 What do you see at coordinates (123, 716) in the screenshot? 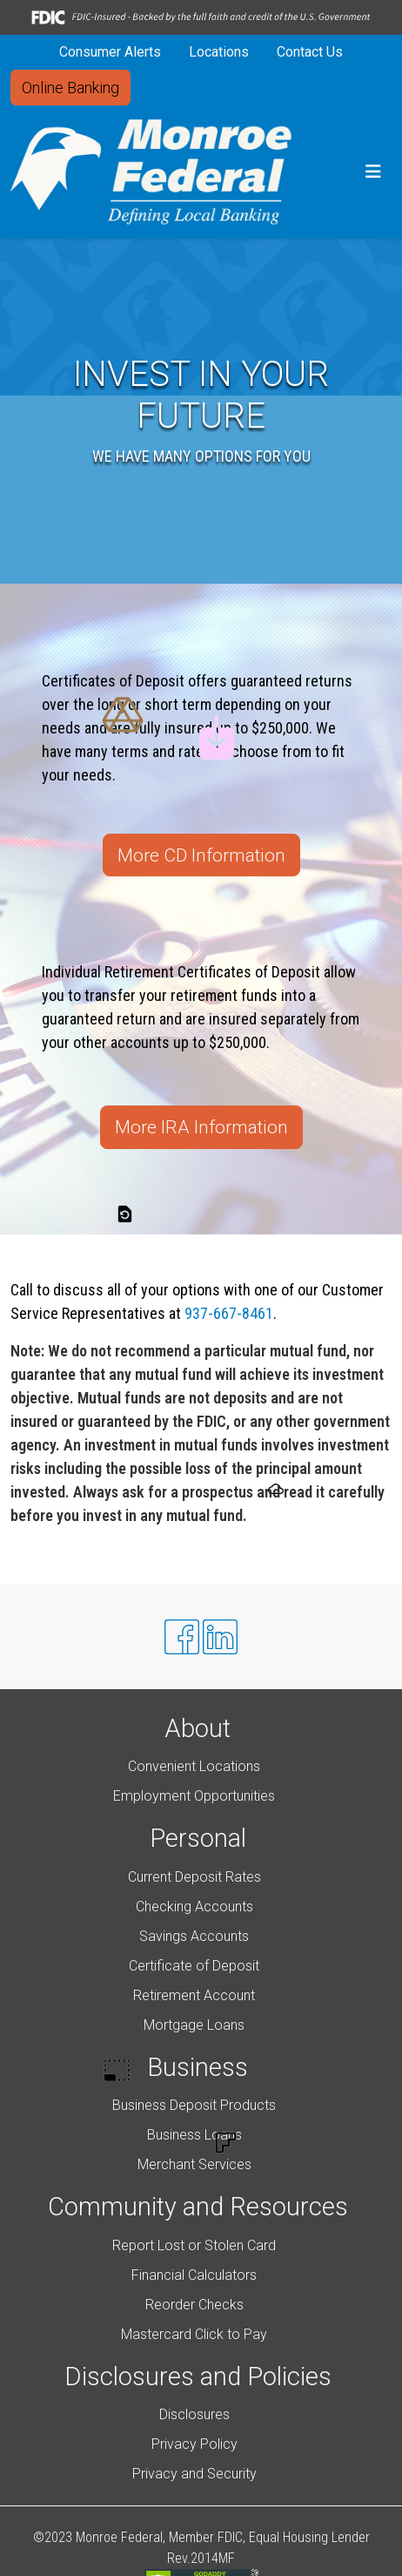
I see `open Google Drive` at bounding box center [123, 716].